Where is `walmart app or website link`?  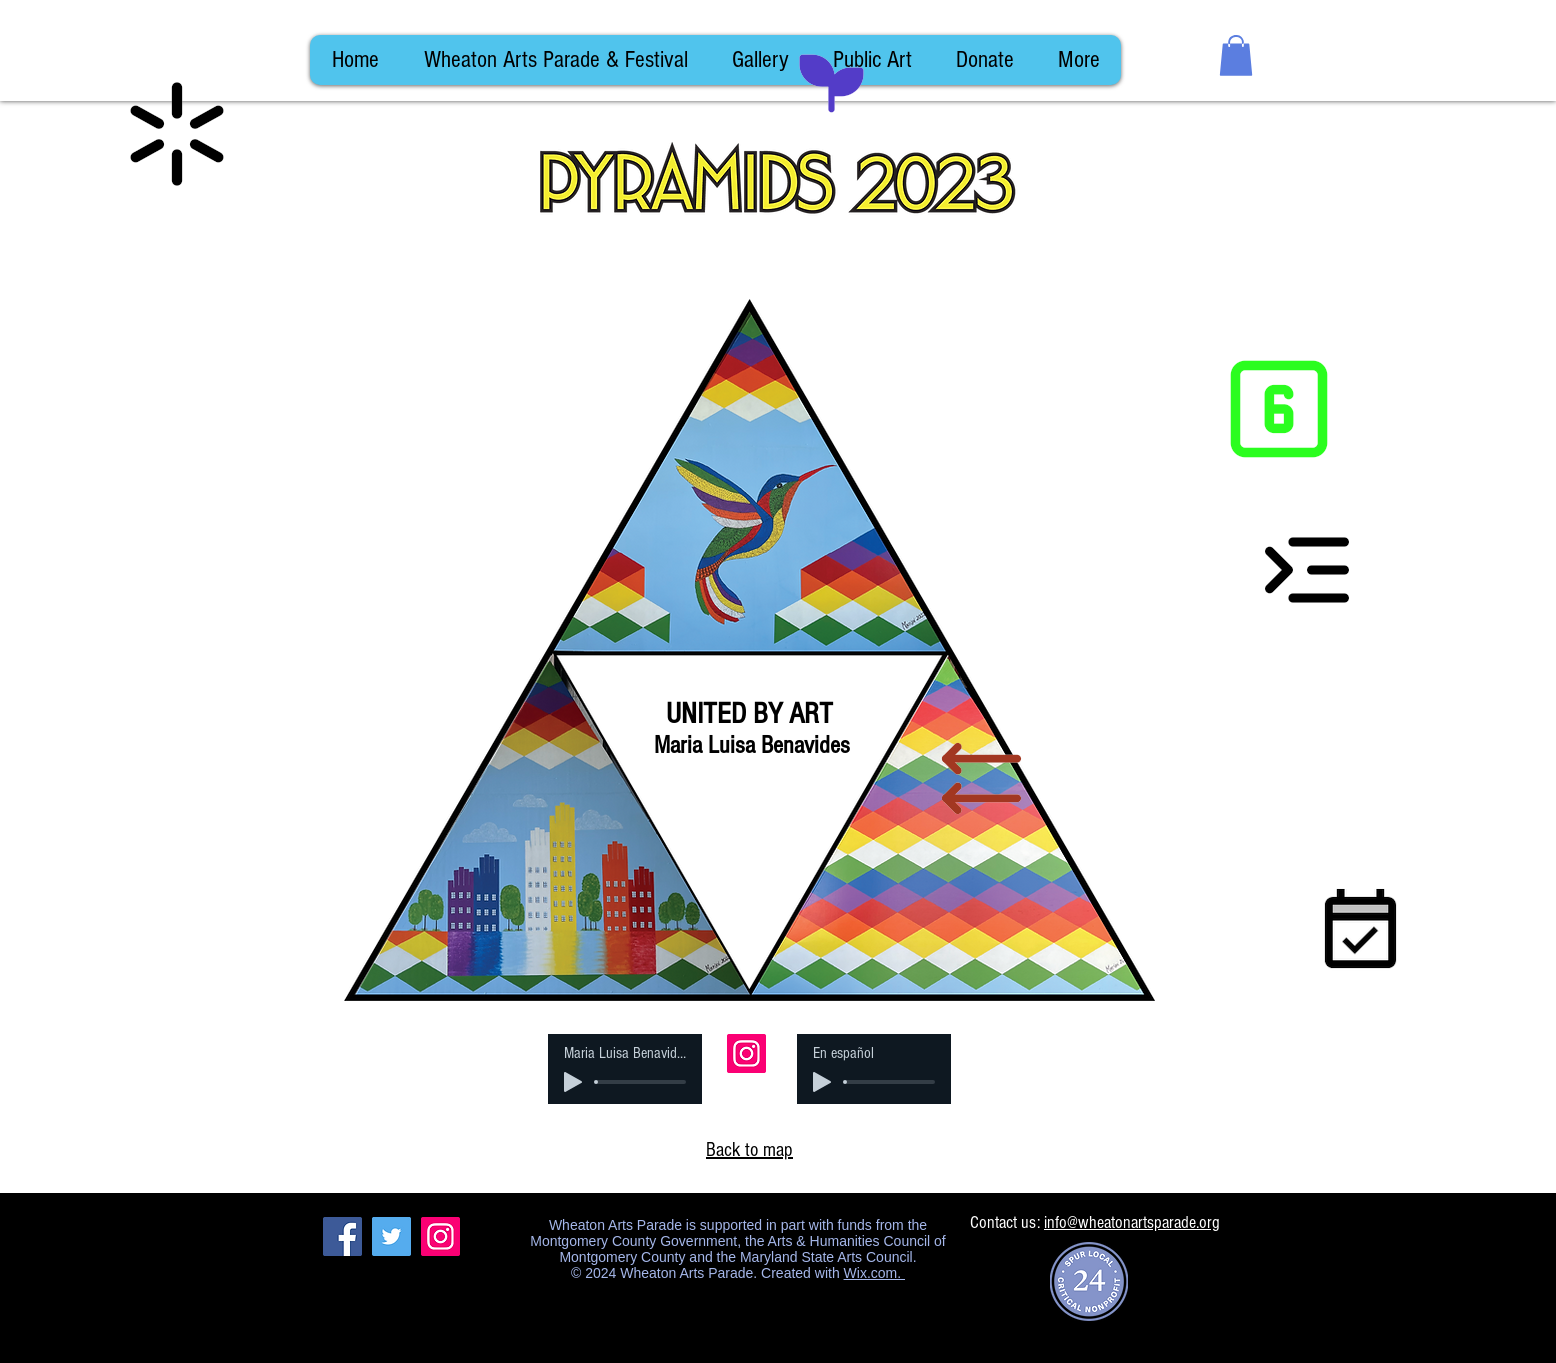
walmart app or website link is located at coordinates (177, 134).